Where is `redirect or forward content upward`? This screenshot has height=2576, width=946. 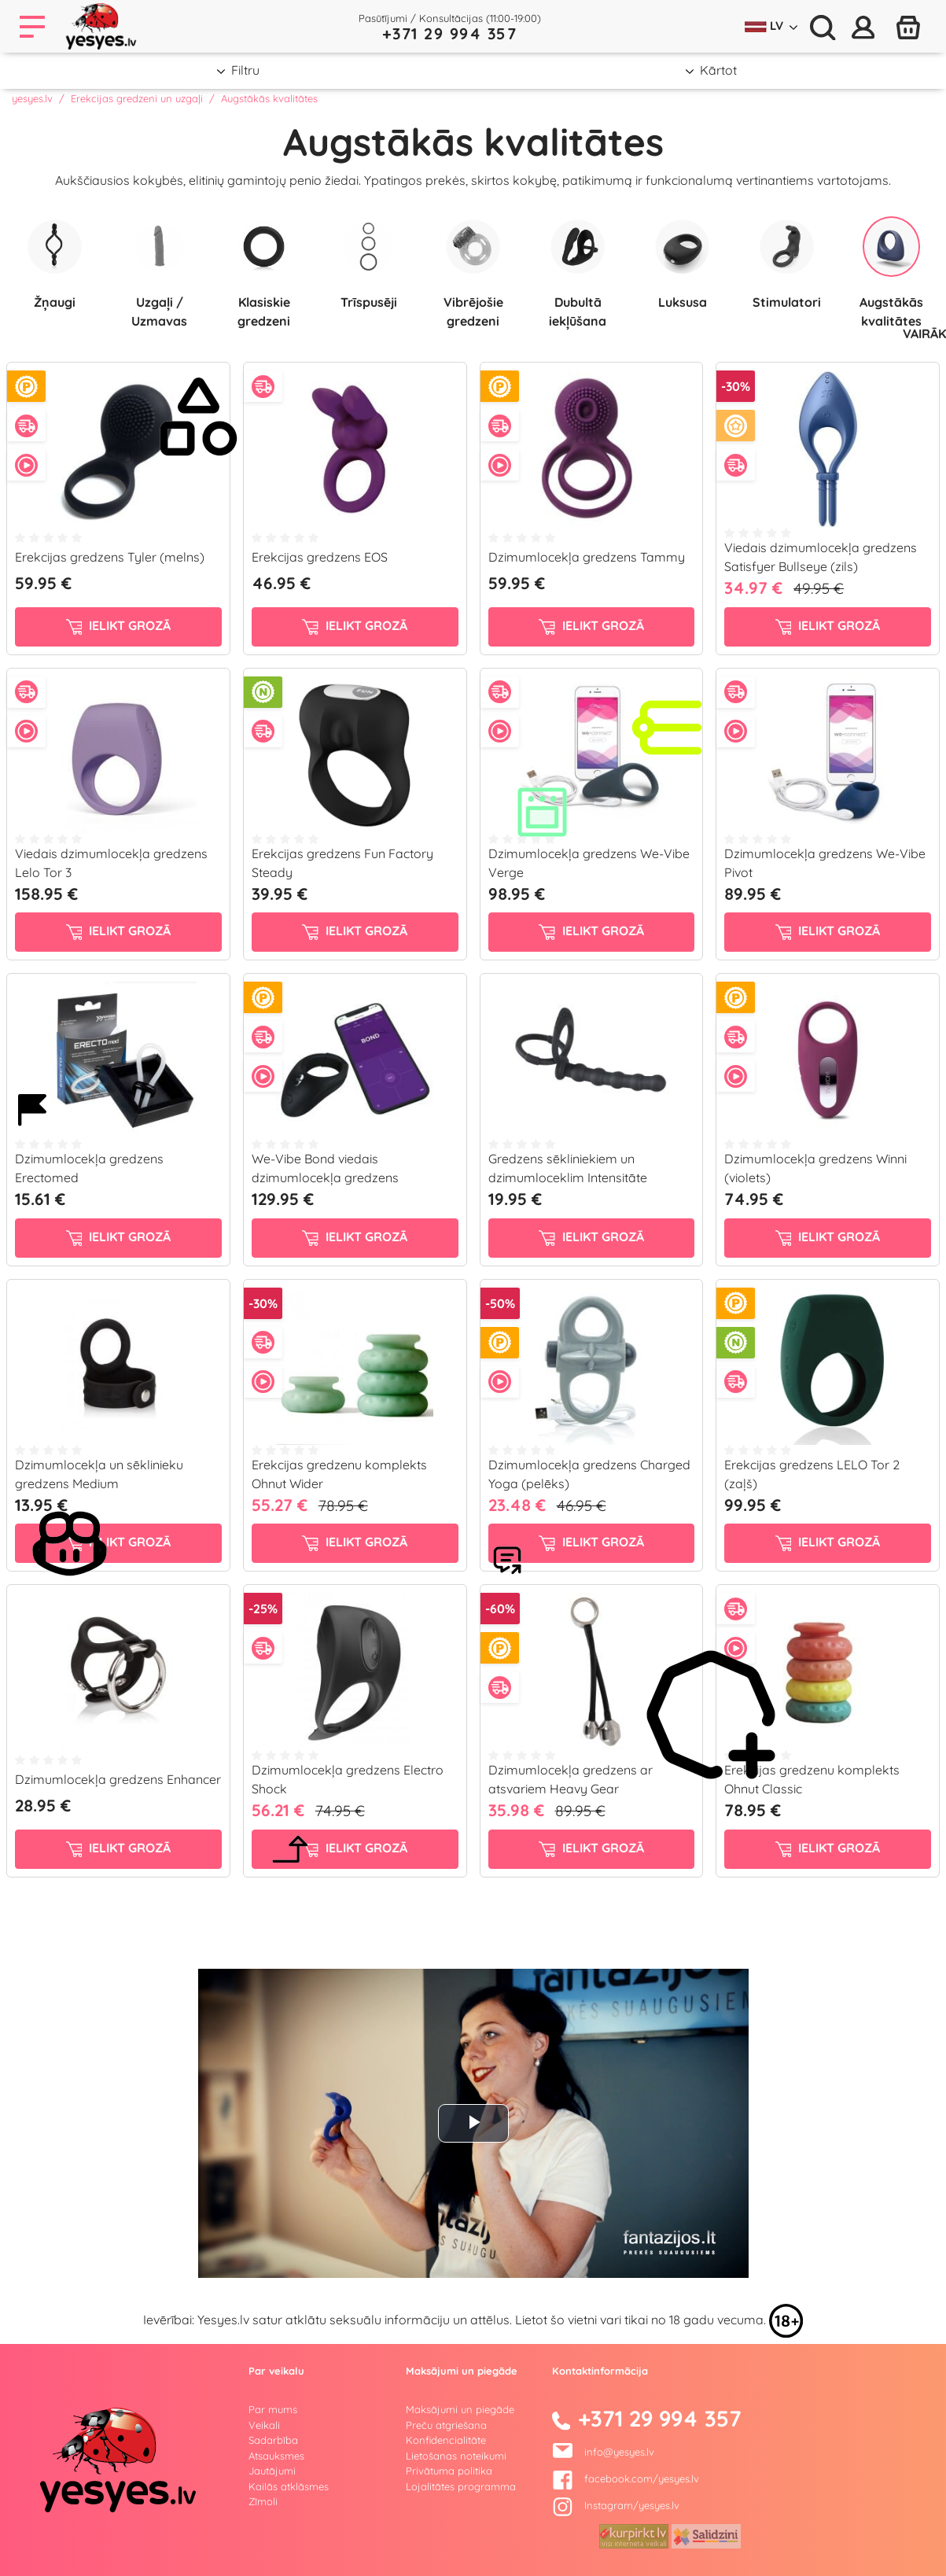
redirect or forward content upward is located at coordinates (291, 1850).